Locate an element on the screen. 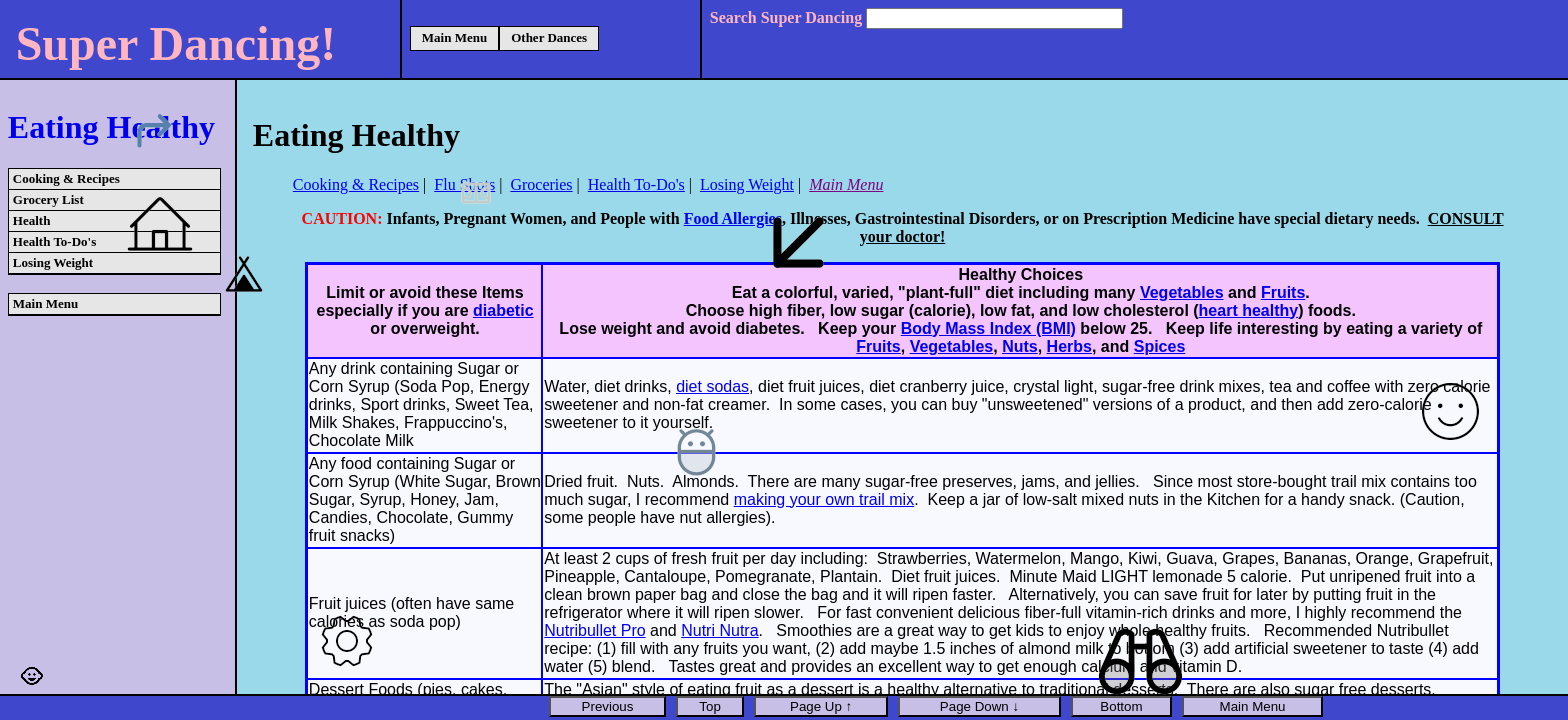  add an emoji or reaction is located at coordinates (1450, 411).